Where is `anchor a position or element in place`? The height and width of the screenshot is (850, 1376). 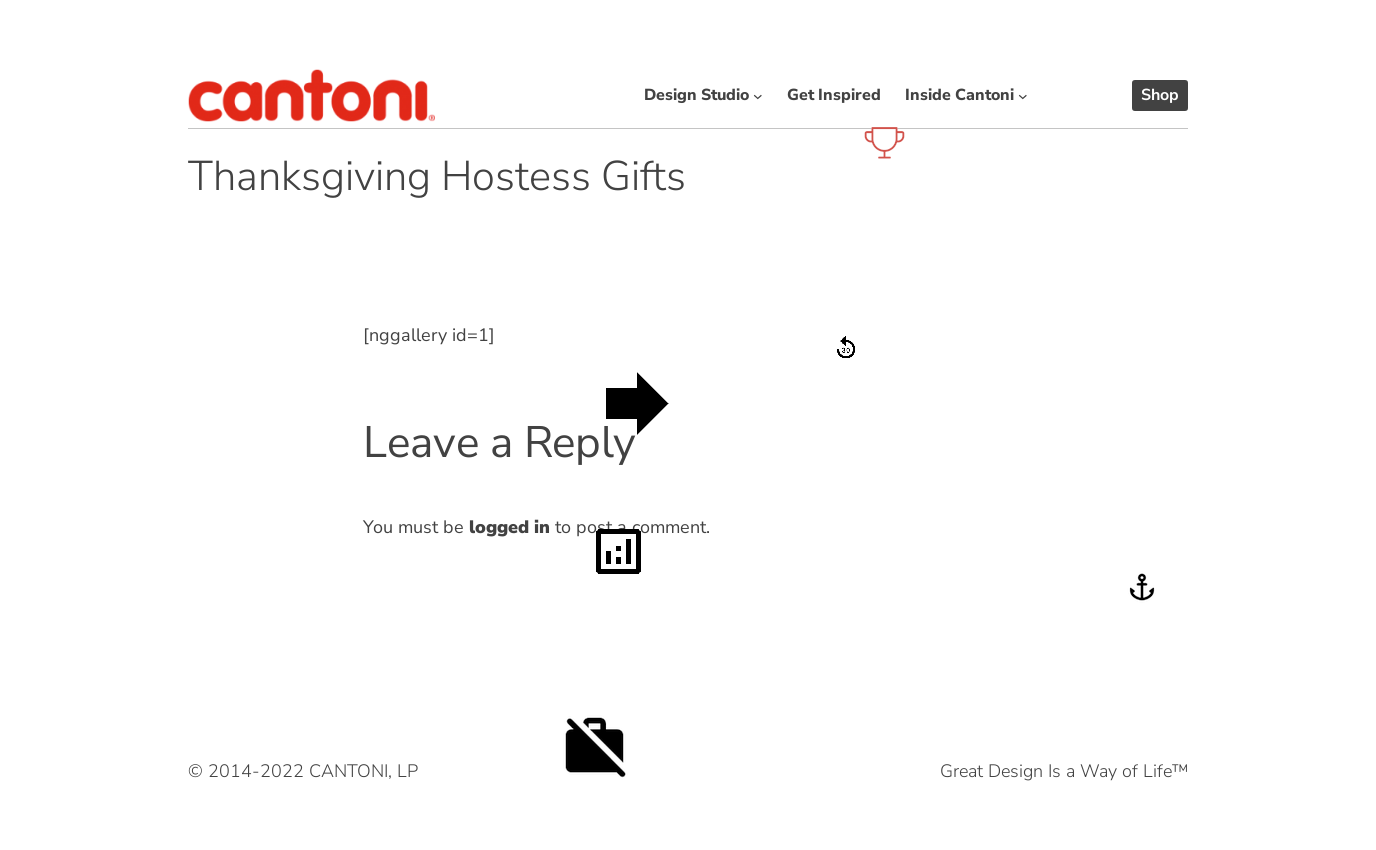
anchor a position or element in place is located at coordinates (1142, 587).